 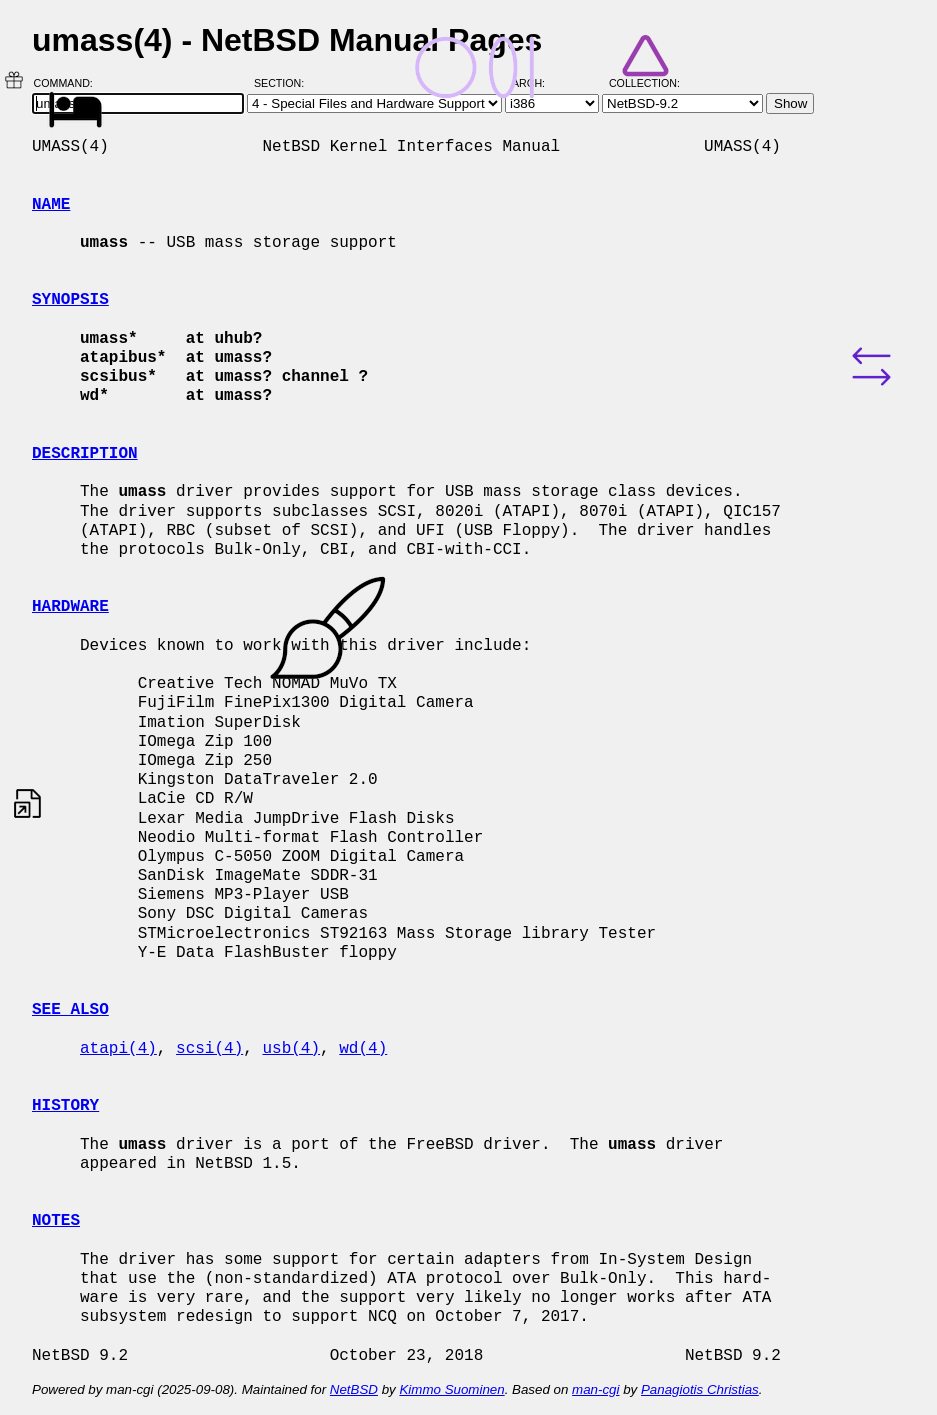 I want to click on swap or exchange items, so click(x=871, y=366).